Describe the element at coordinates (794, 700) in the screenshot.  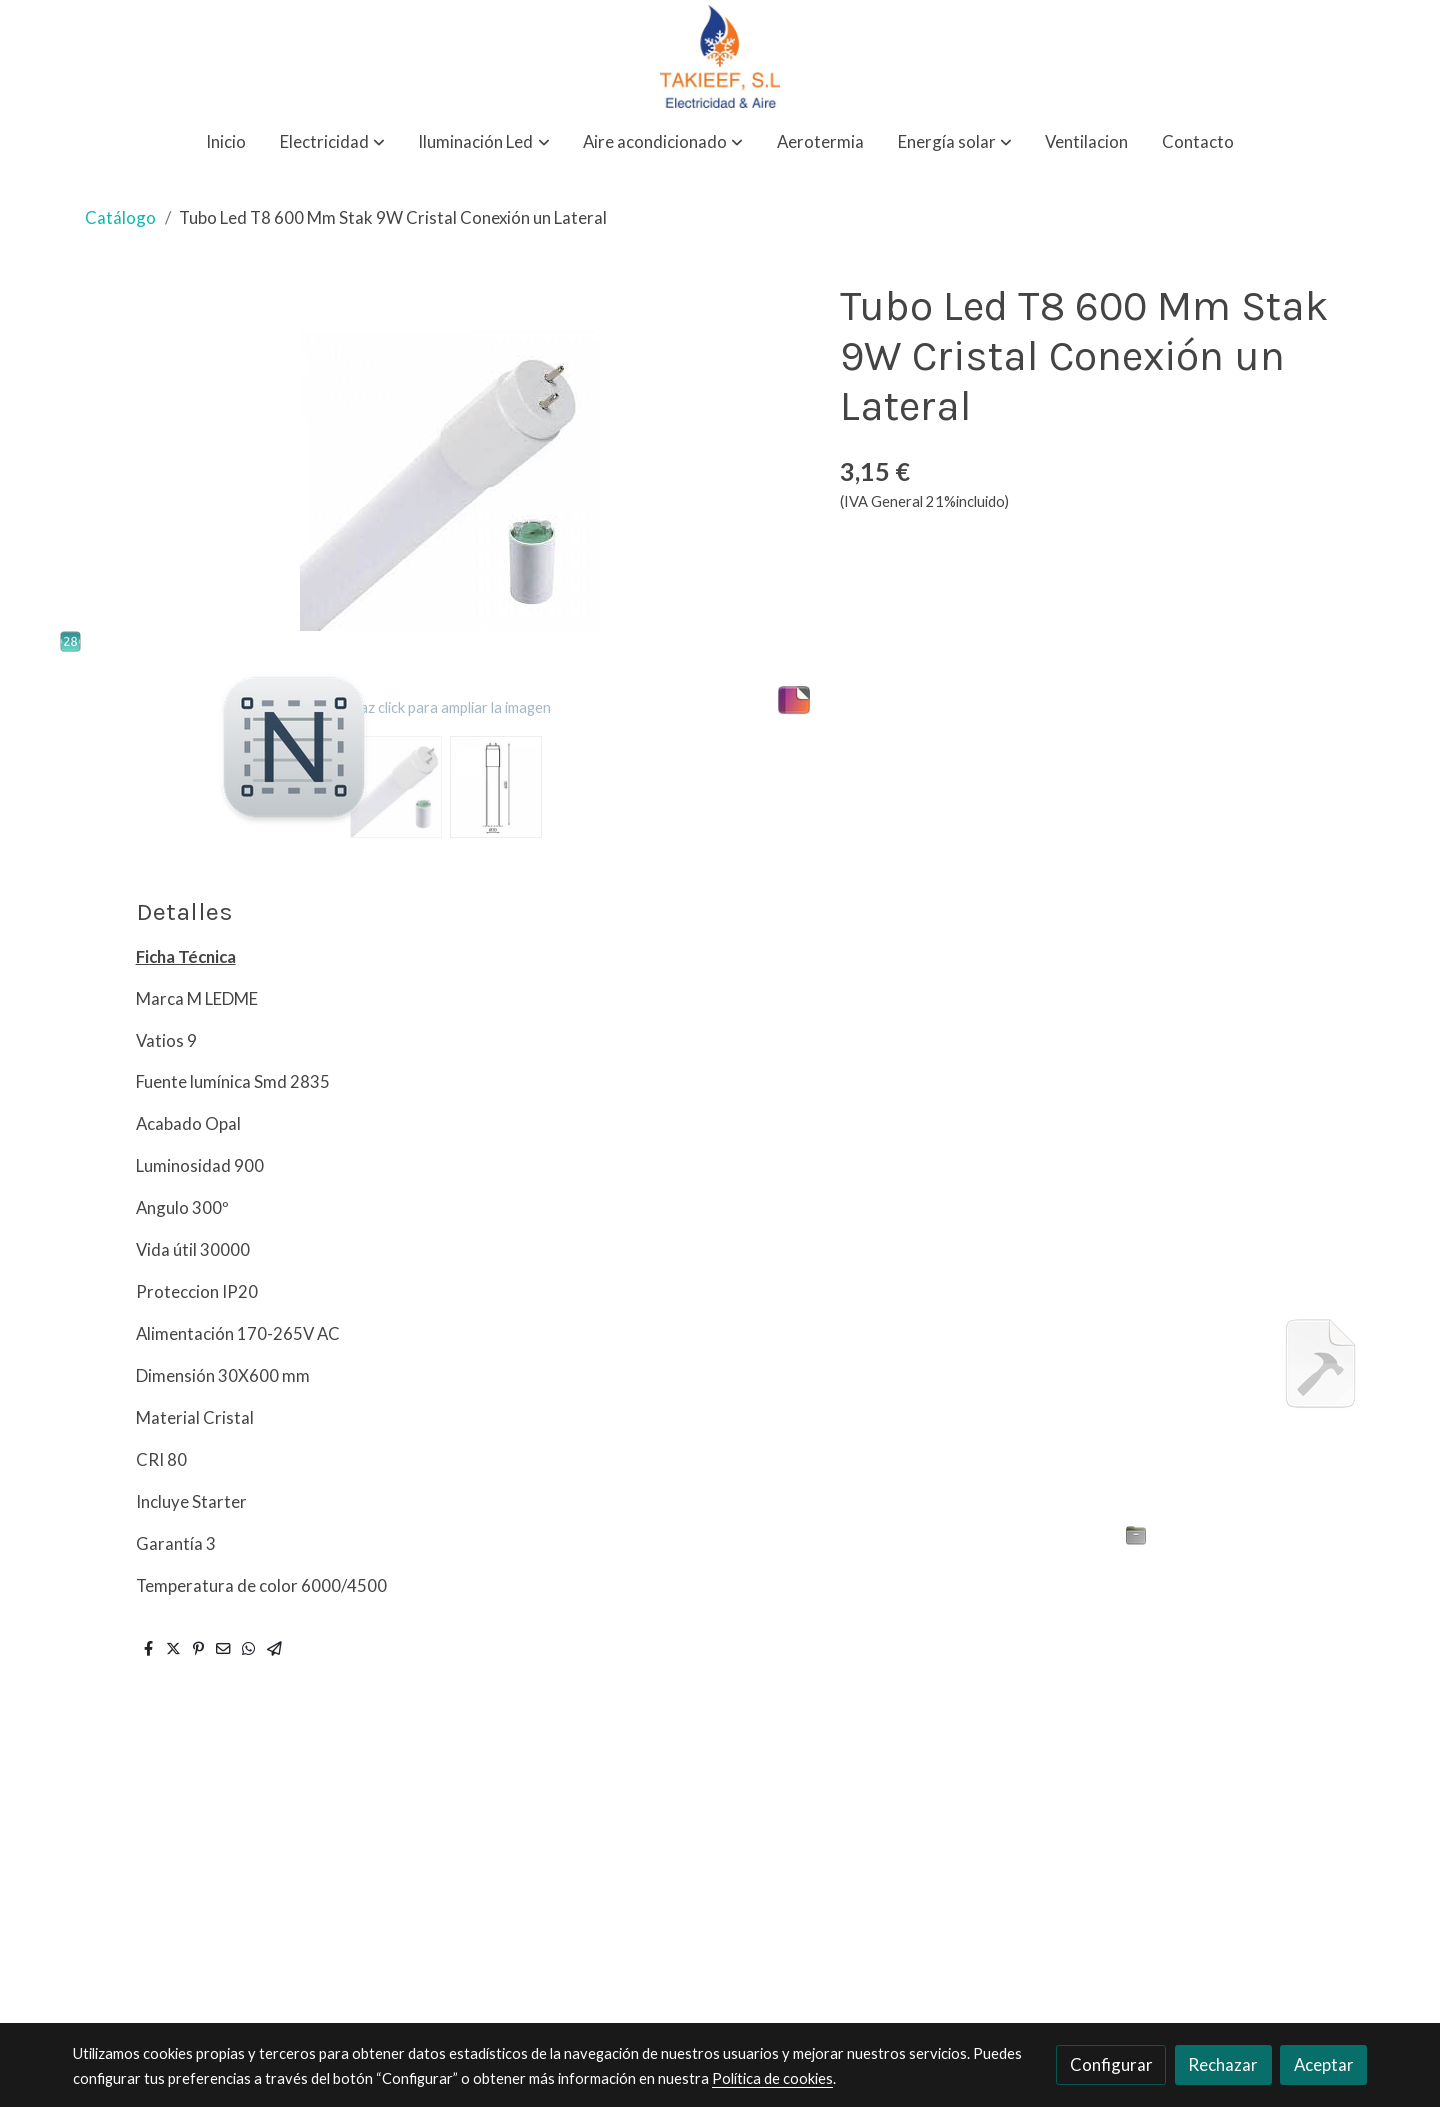
I see `customize desktop theme settings` at that location.